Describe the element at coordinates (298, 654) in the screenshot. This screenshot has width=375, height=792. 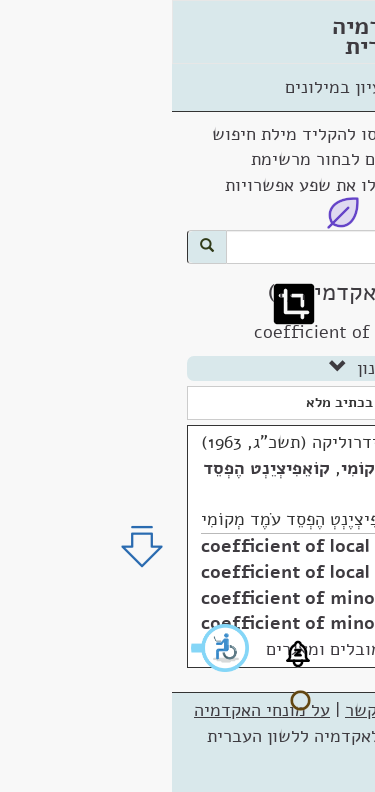
I see `snooze notifications` at that location.